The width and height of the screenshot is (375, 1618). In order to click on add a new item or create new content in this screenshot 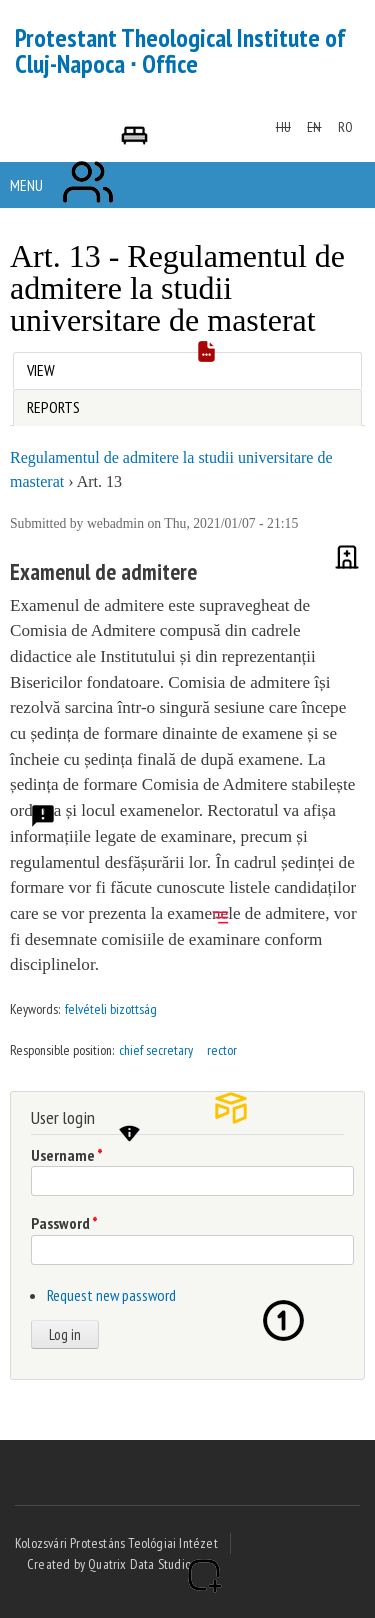, I will do `click(204, 1575)`.